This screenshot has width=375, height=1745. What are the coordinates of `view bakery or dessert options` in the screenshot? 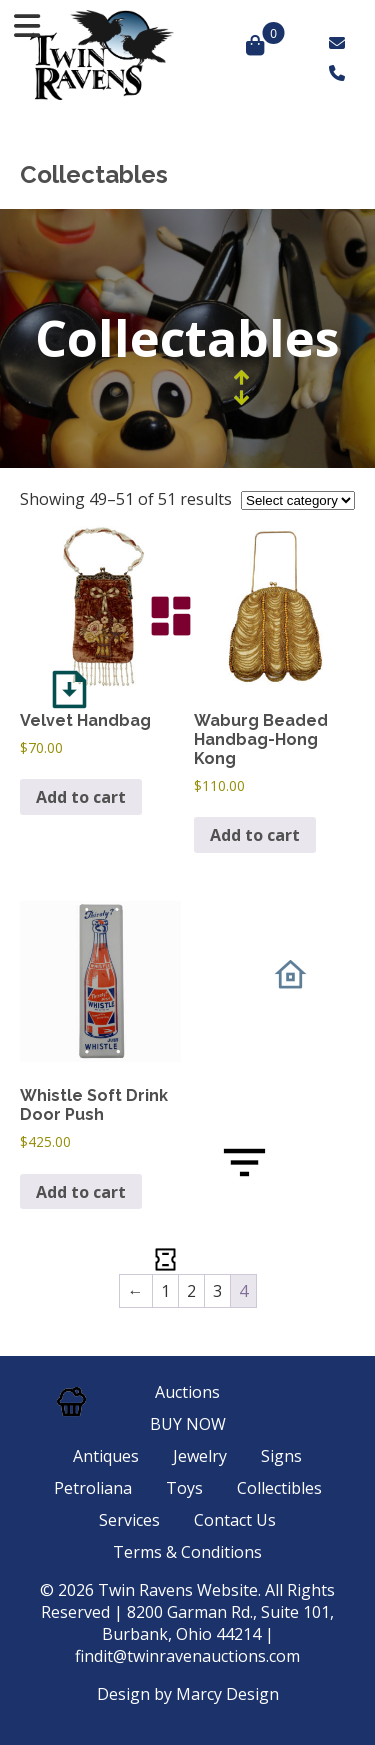 It's located at (71, 1401).